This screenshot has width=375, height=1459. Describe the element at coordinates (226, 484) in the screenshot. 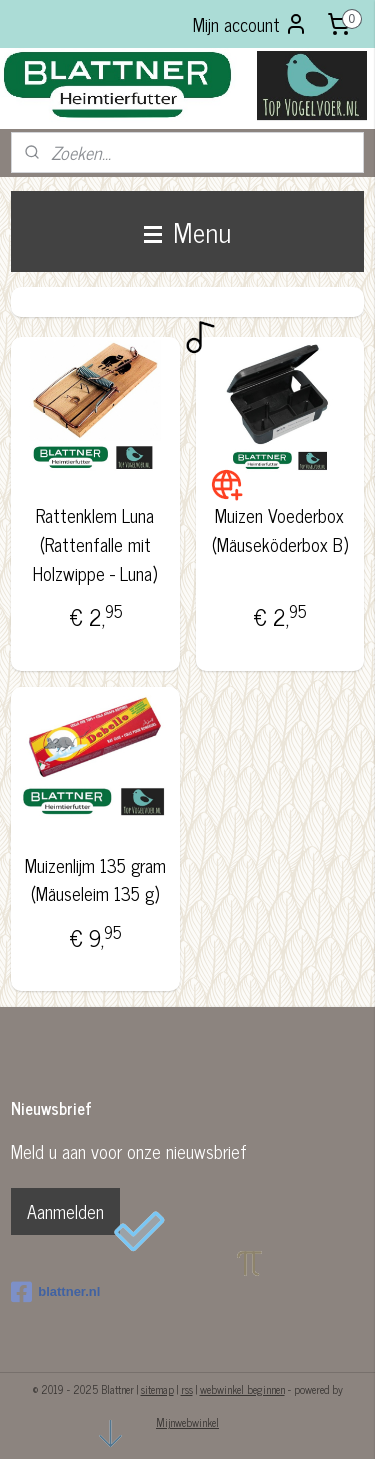

I see `add a new language or region` at that location.